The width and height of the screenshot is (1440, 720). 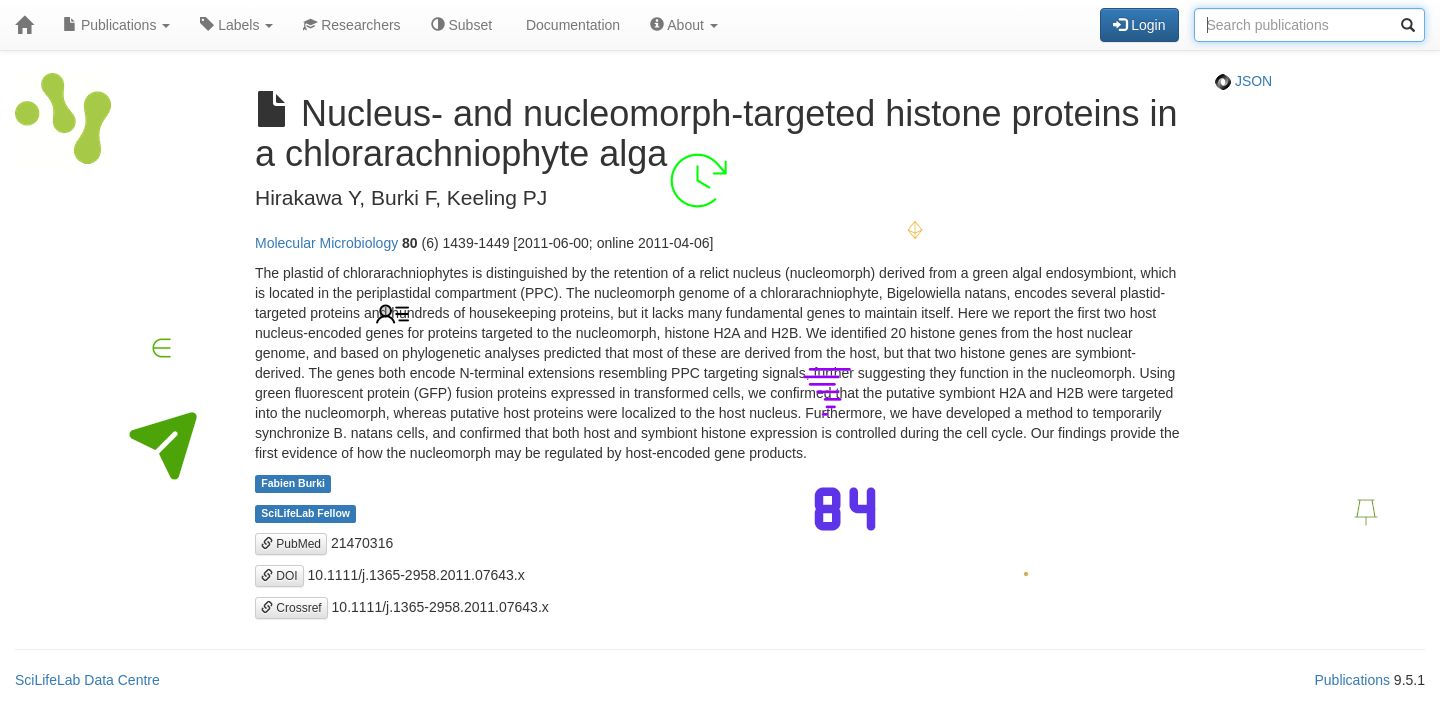 I want to click on indicates item number 84 in a list or sequence, so click(x=845, y=509).